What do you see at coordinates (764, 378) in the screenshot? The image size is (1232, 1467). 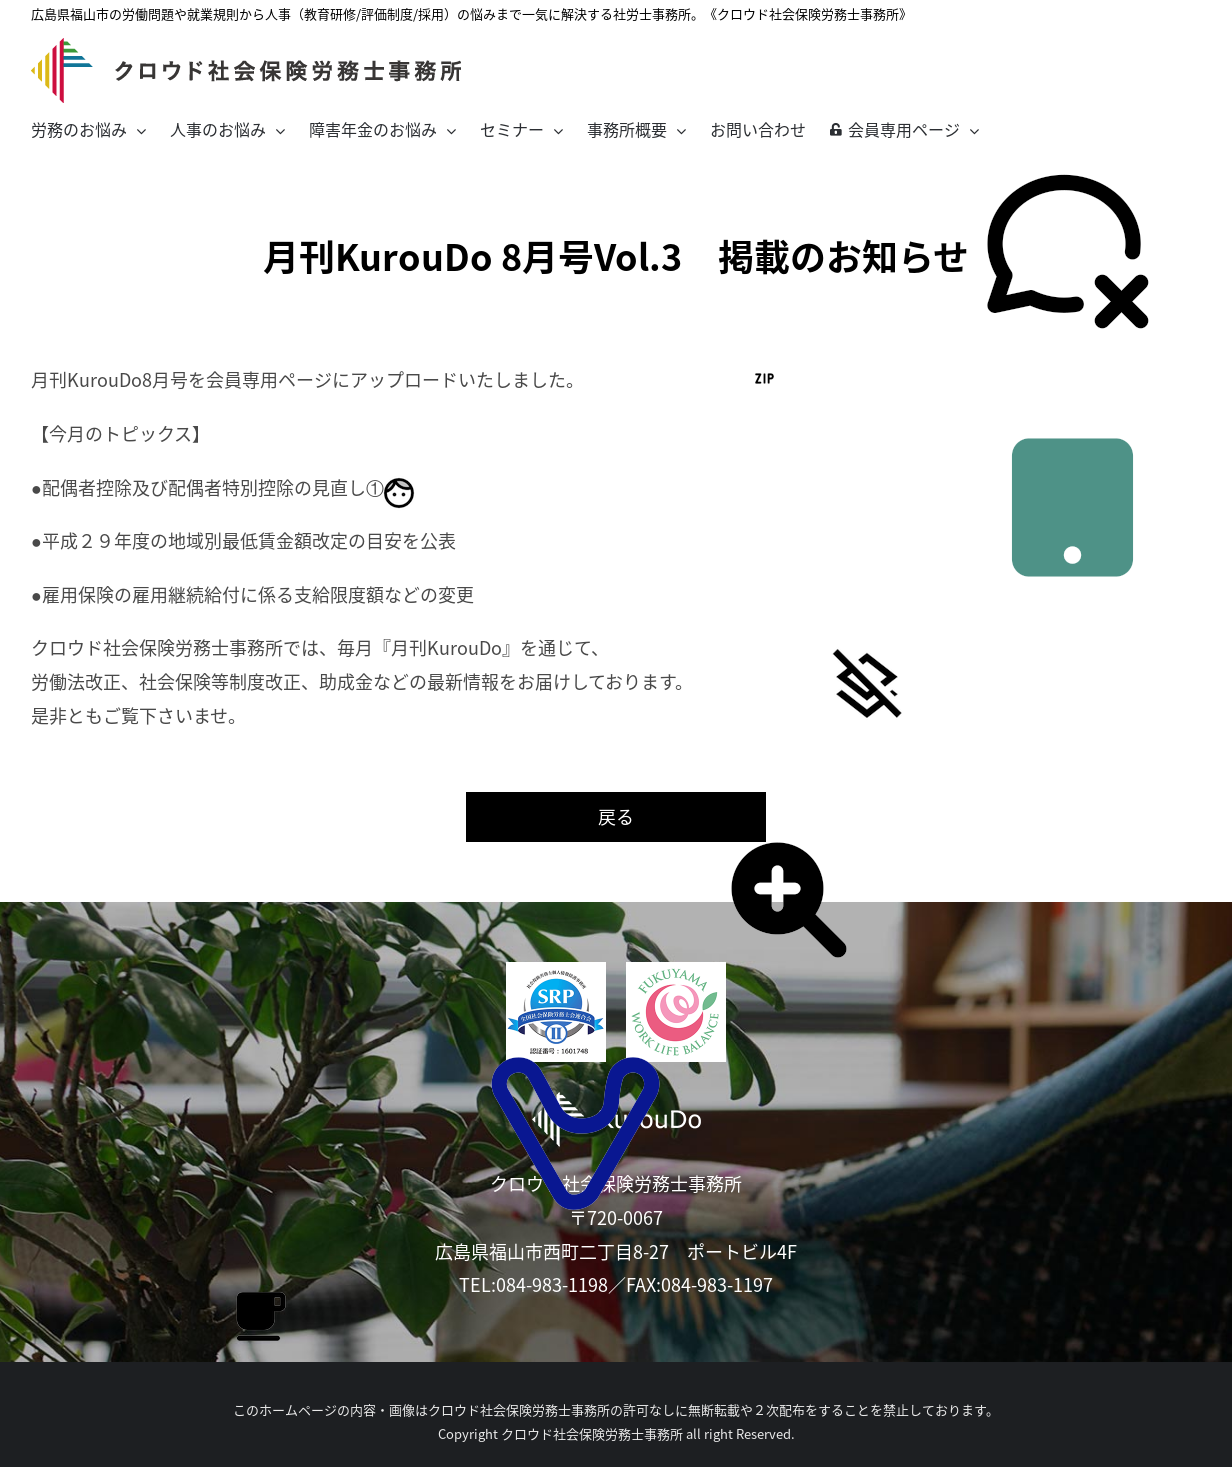 I see `compress files into a zip archive` at bounding box center [764, 378].